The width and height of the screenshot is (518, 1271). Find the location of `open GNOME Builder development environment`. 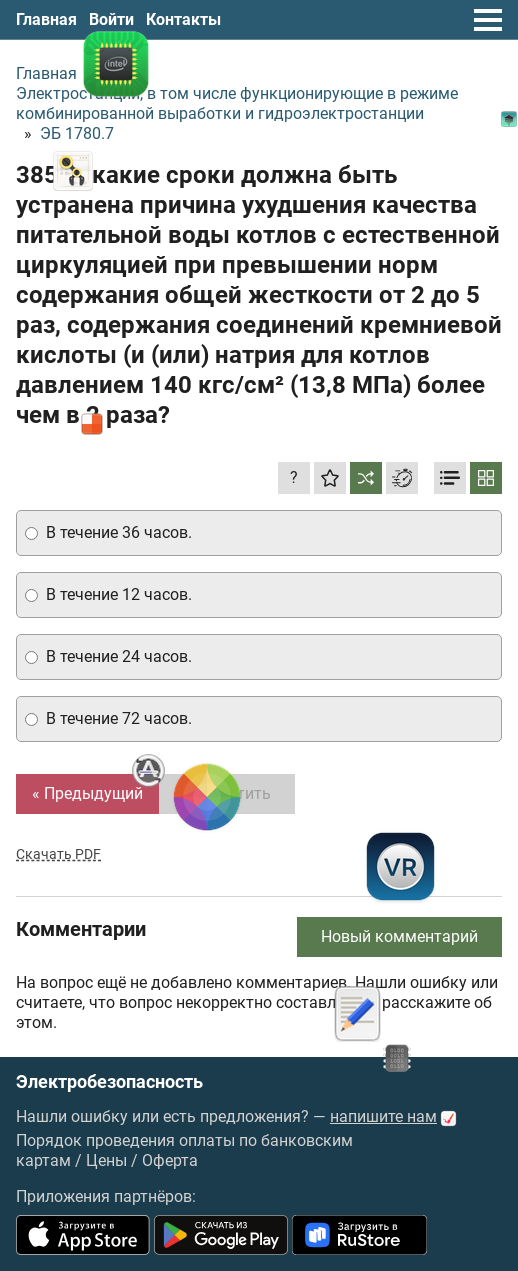

open GNOME Builder development environment is located at coordinates (73, 171).